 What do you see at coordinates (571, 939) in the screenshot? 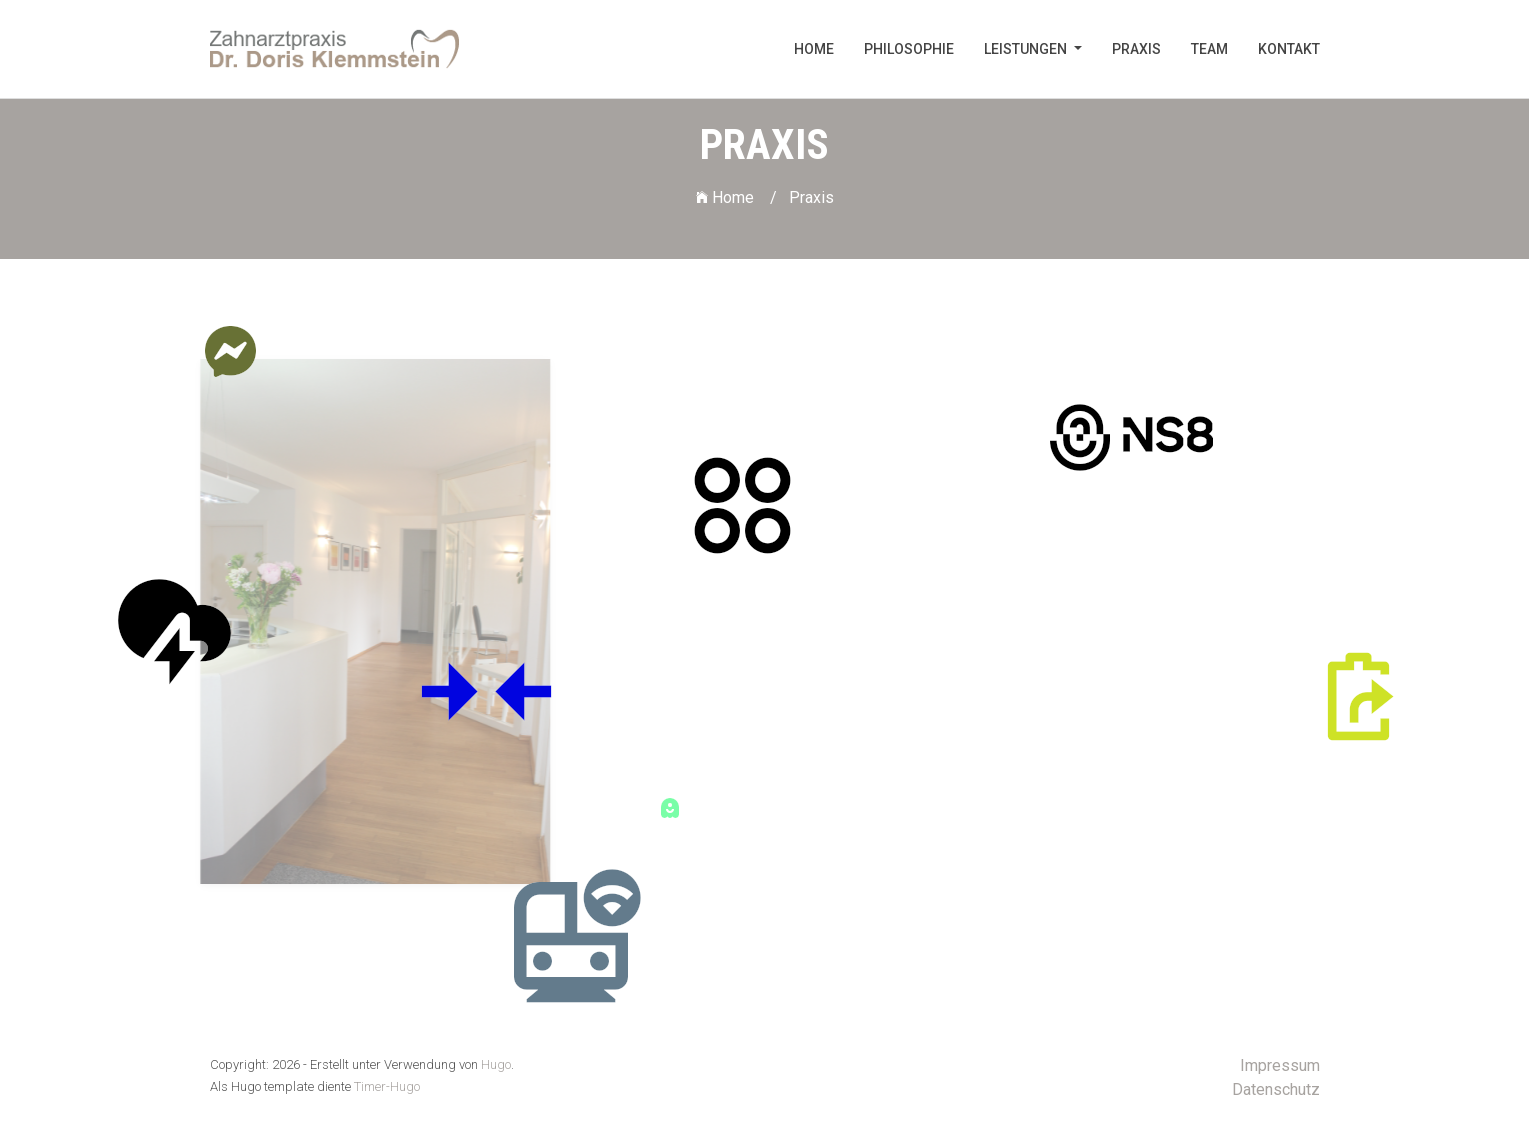
I see `indicates wifi availability on subway or transit` at bounding box center [571, 939].